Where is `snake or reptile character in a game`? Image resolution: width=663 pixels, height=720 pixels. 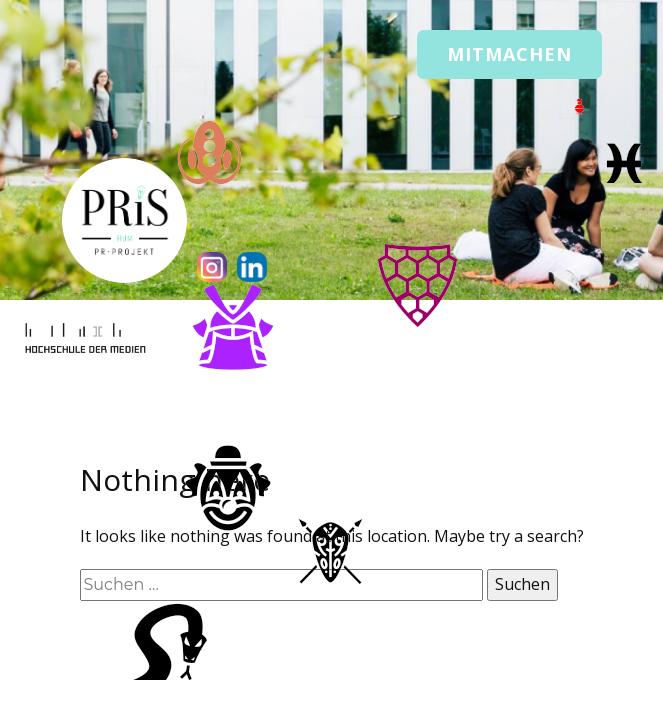 snake or reptile character in a game is located at coordinates (170, 642).